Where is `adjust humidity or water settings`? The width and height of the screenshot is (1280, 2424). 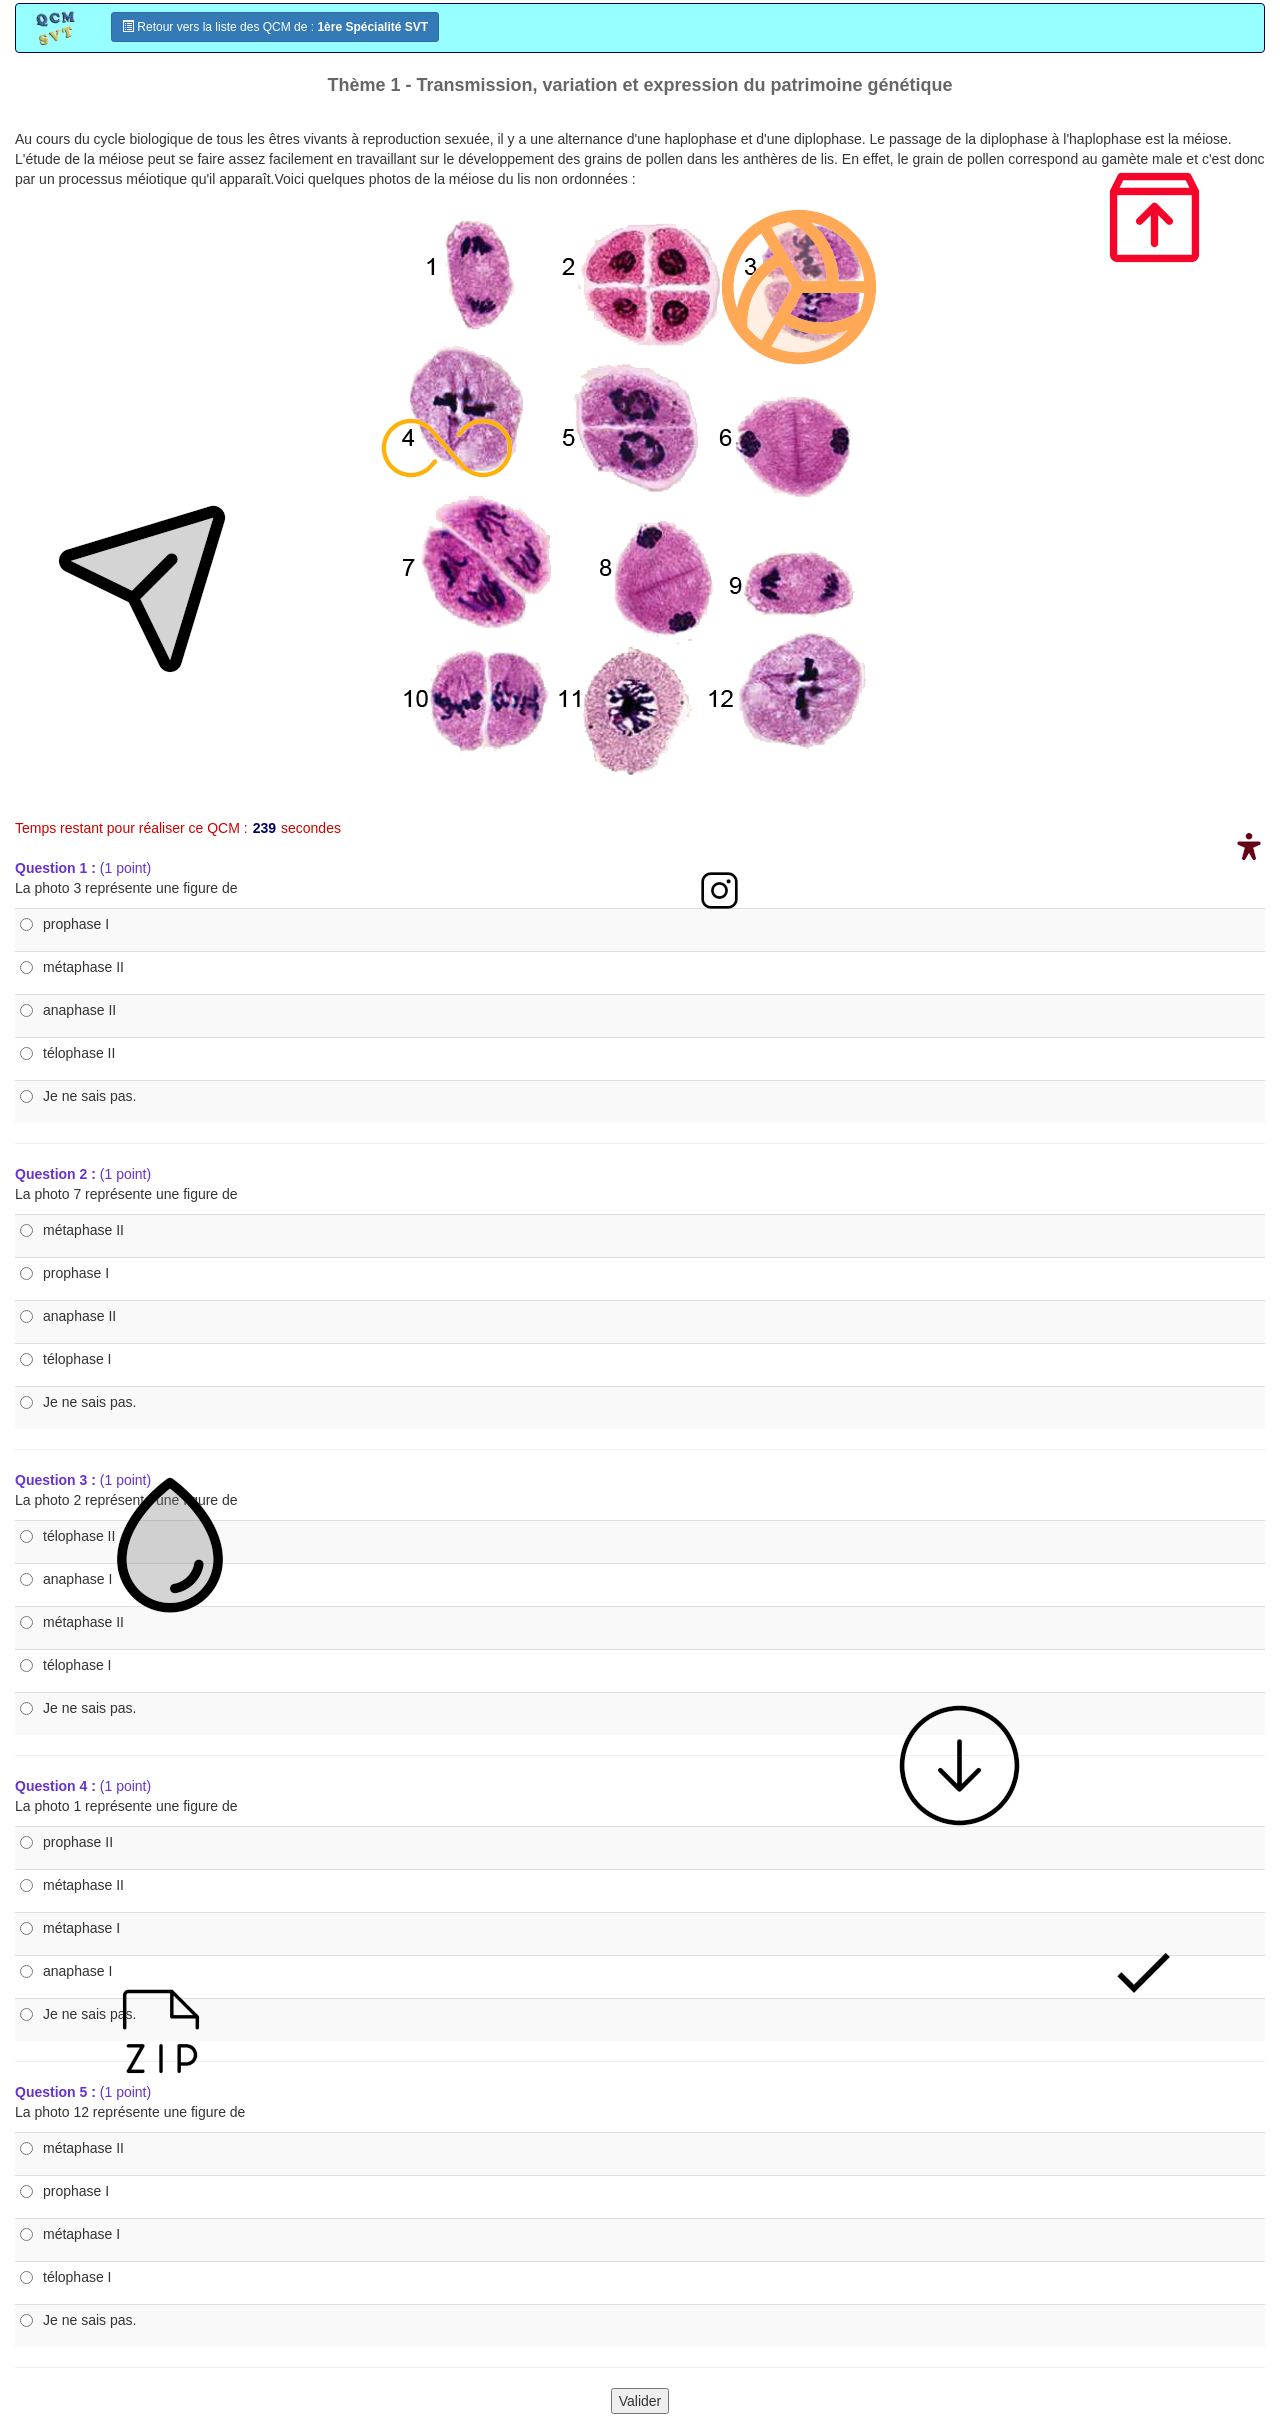
adjust humidity or water settings is located at coordinates (170, 1550).